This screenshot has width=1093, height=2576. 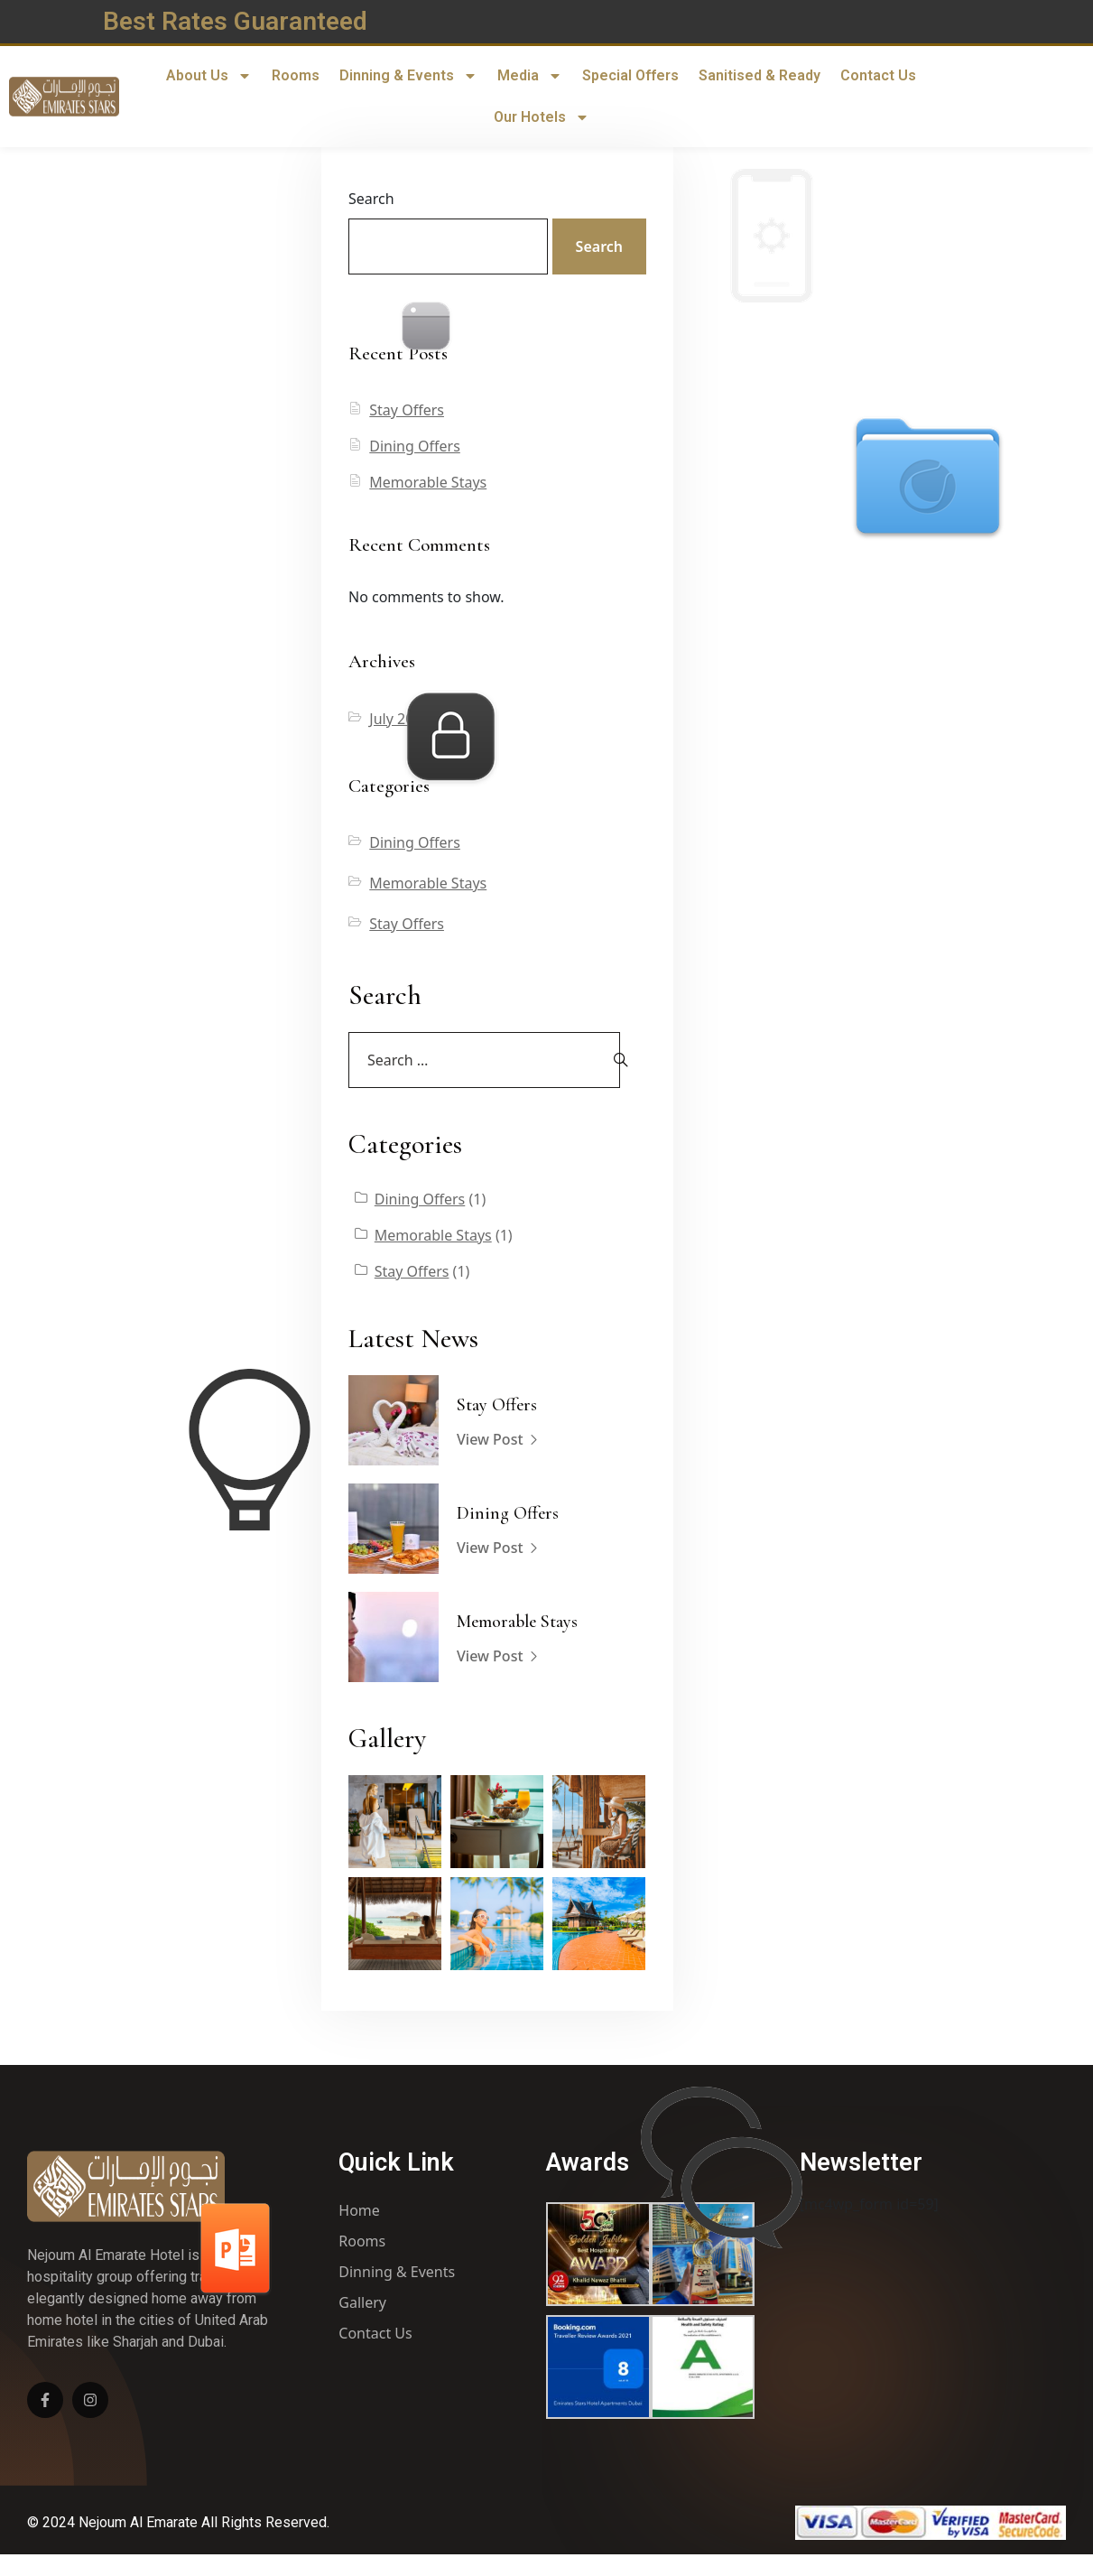 I want to click on presentation template file type indicator, so click(x=235, y=2249).